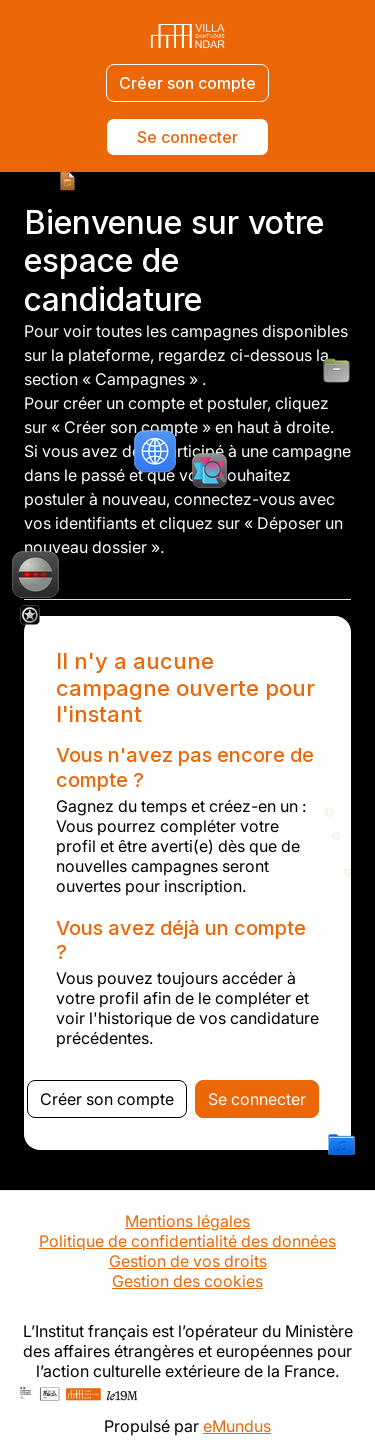  I want to click on a kplato project management file, so click(67, 181).